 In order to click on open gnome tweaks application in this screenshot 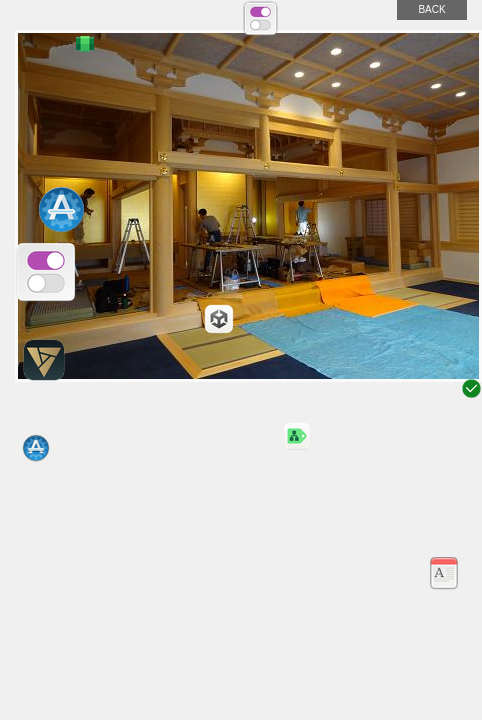, I will do `click(46, 272)`.